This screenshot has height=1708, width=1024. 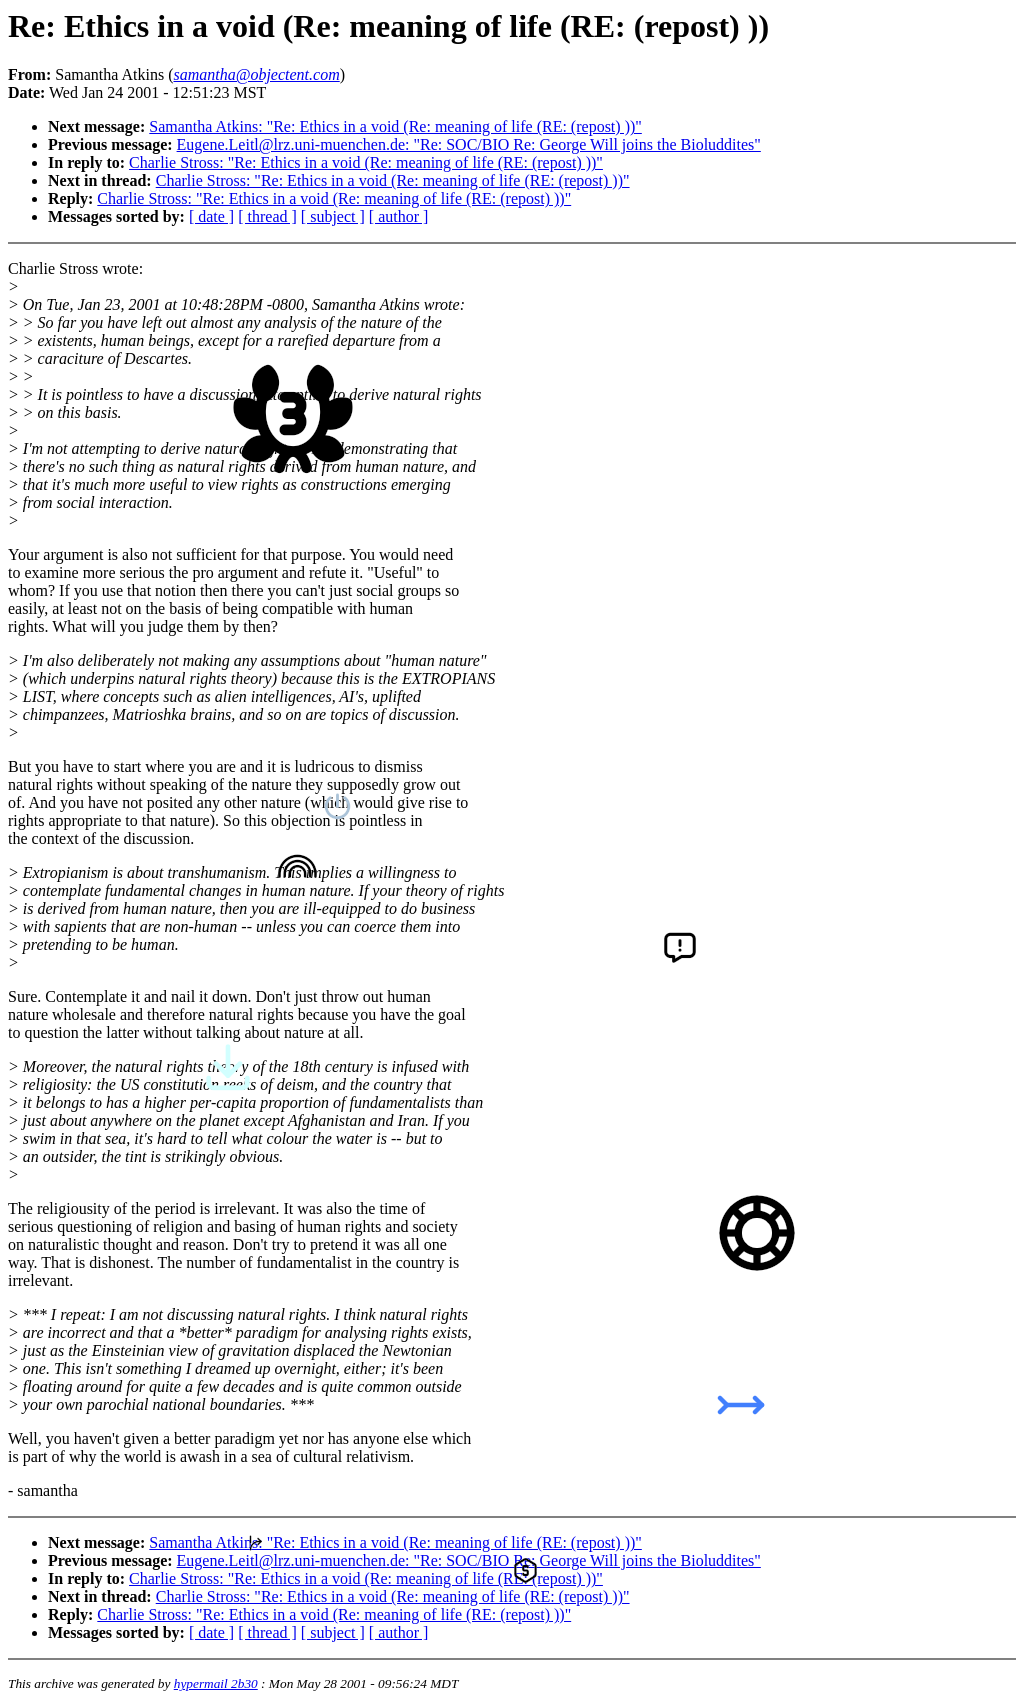 What do you see at coordinates (525, 1570) in the screenshot?
I see `indicates a service or system status` at bounding box center [525, 1570].